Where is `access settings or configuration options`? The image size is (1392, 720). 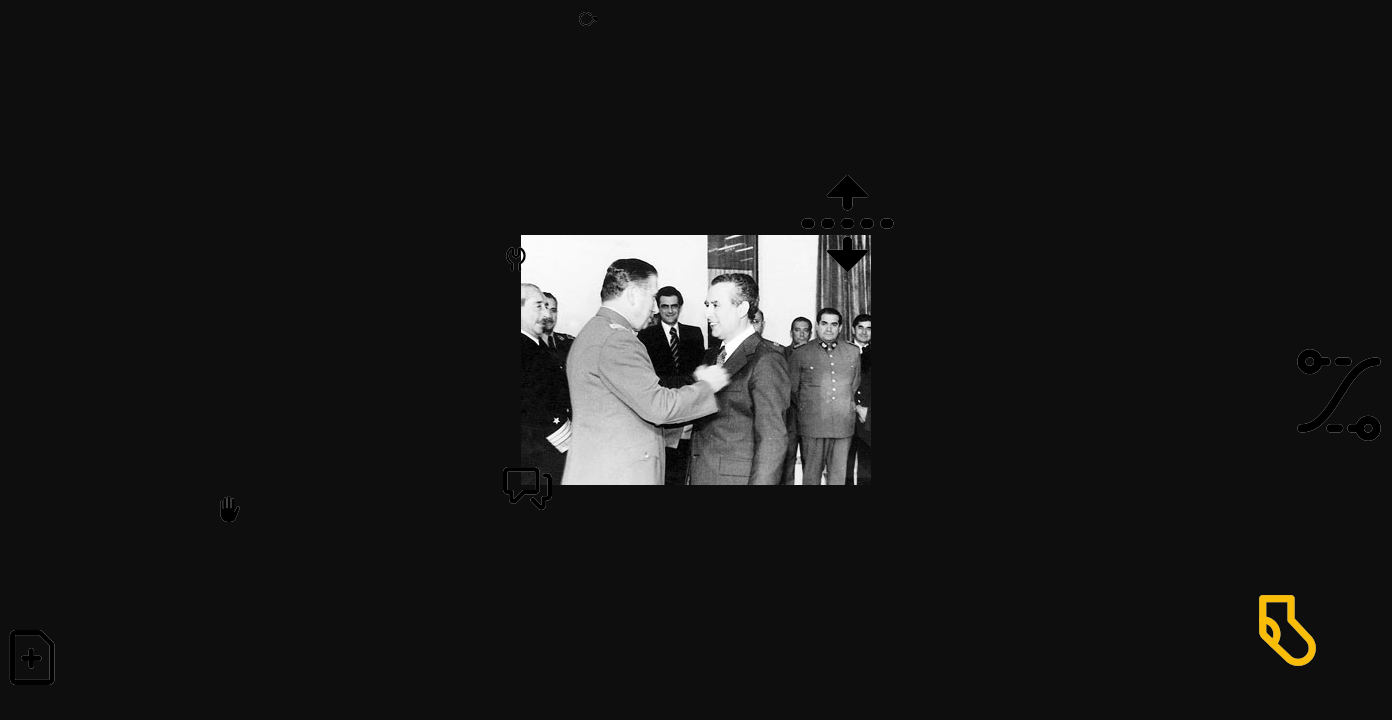 access settings or configuration options is located at coordinates (516, 259).